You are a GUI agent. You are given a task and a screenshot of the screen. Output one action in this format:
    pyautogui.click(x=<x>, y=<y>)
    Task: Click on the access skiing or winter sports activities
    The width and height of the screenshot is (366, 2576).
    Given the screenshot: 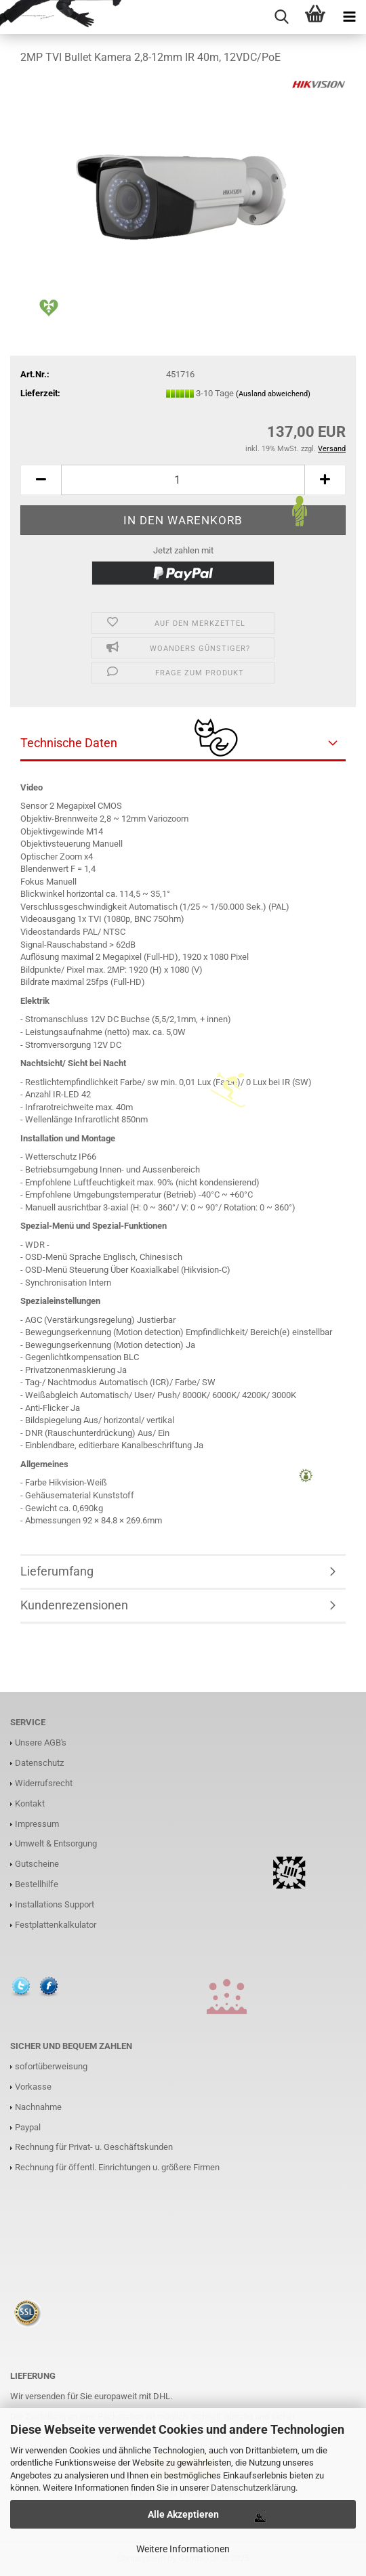 What is the action you would take?
    pyautogui.click(x=228, y=1090)
    